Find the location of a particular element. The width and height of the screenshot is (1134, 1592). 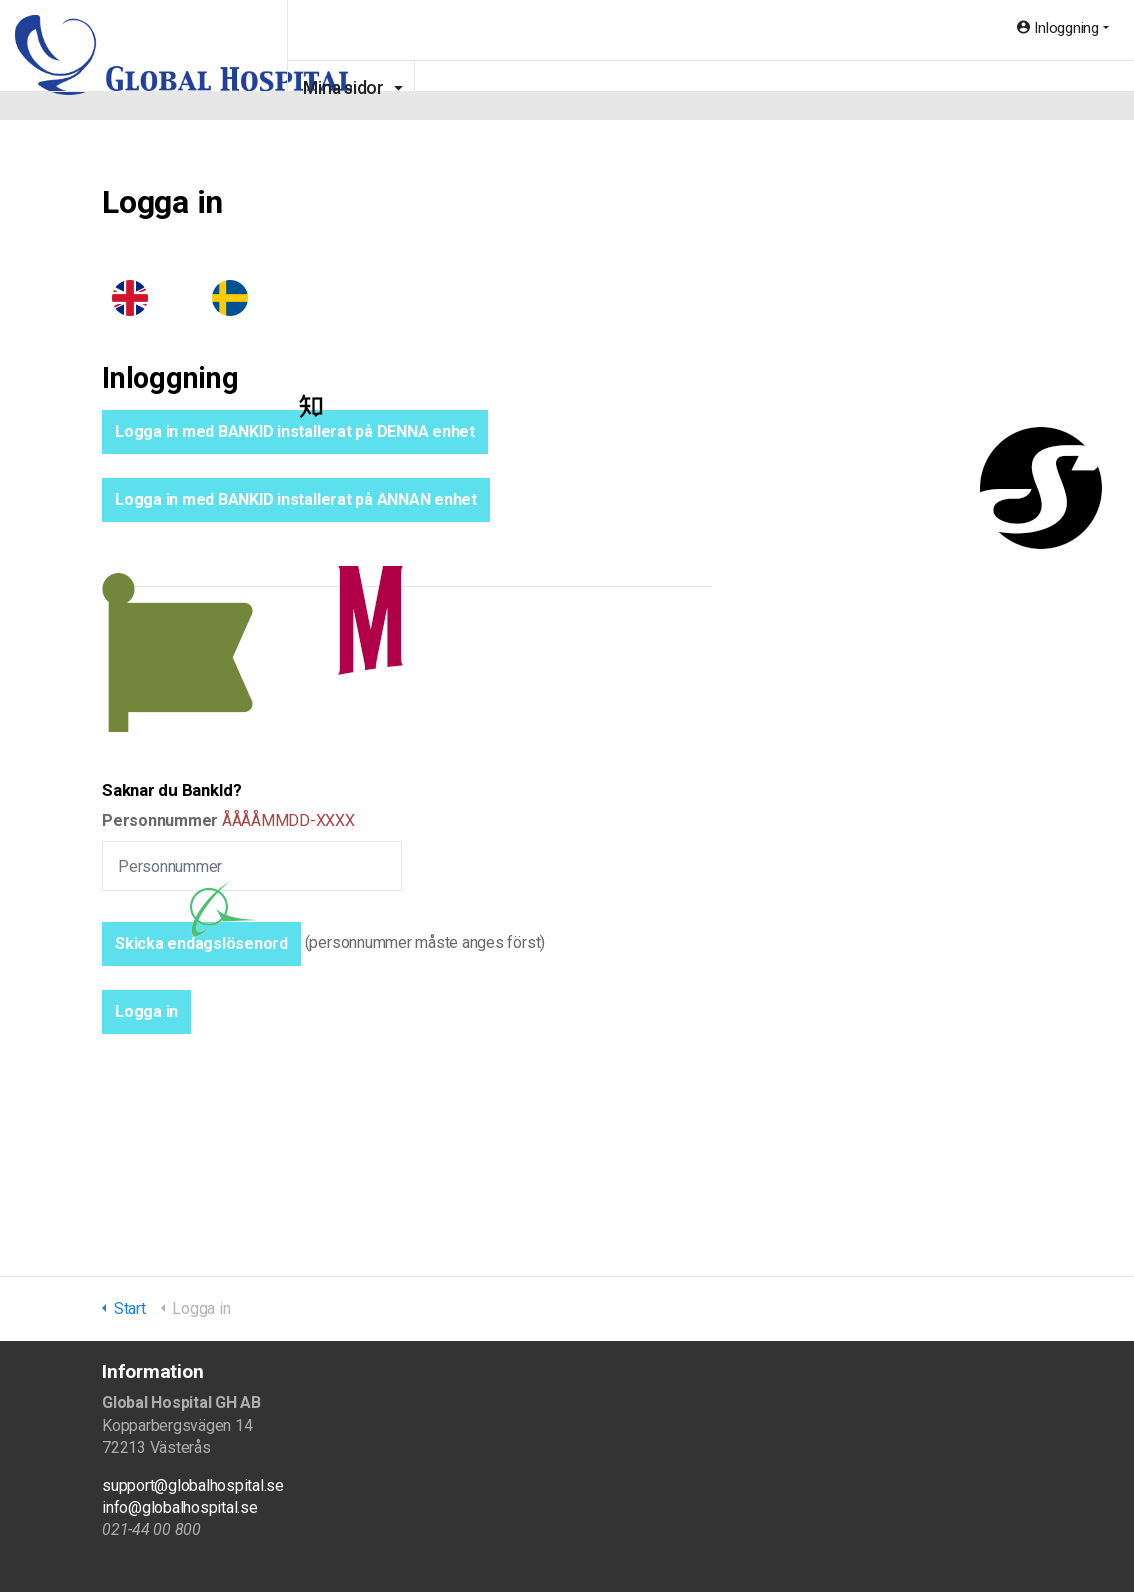

open The Mighty app or website is located at coordinates (370, 620).